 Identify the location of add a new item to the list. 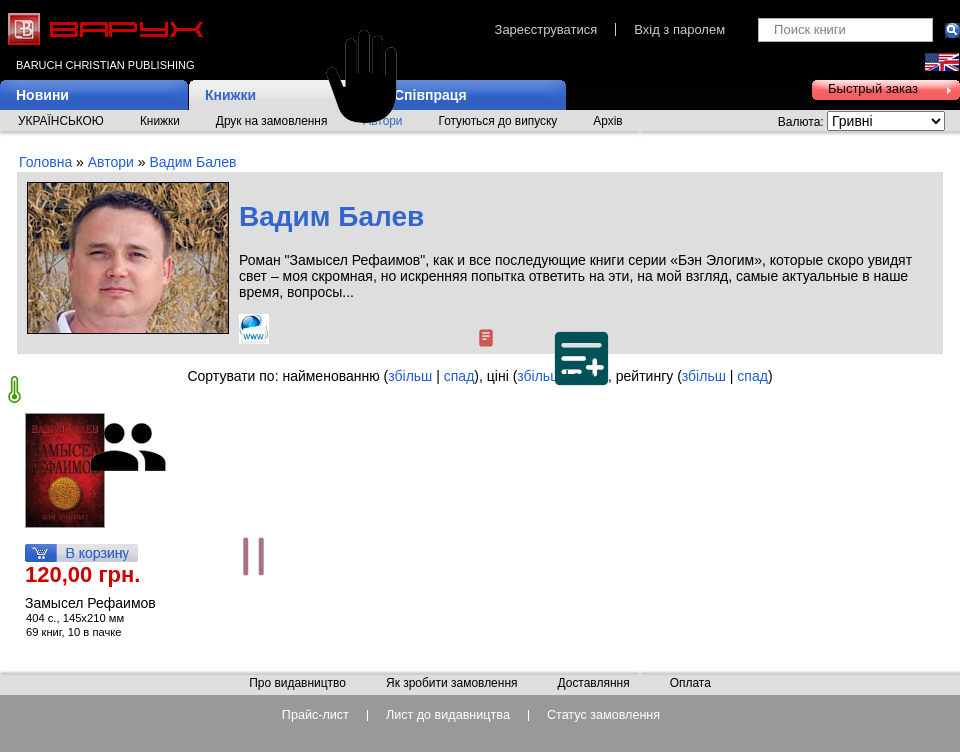
(581, 358).